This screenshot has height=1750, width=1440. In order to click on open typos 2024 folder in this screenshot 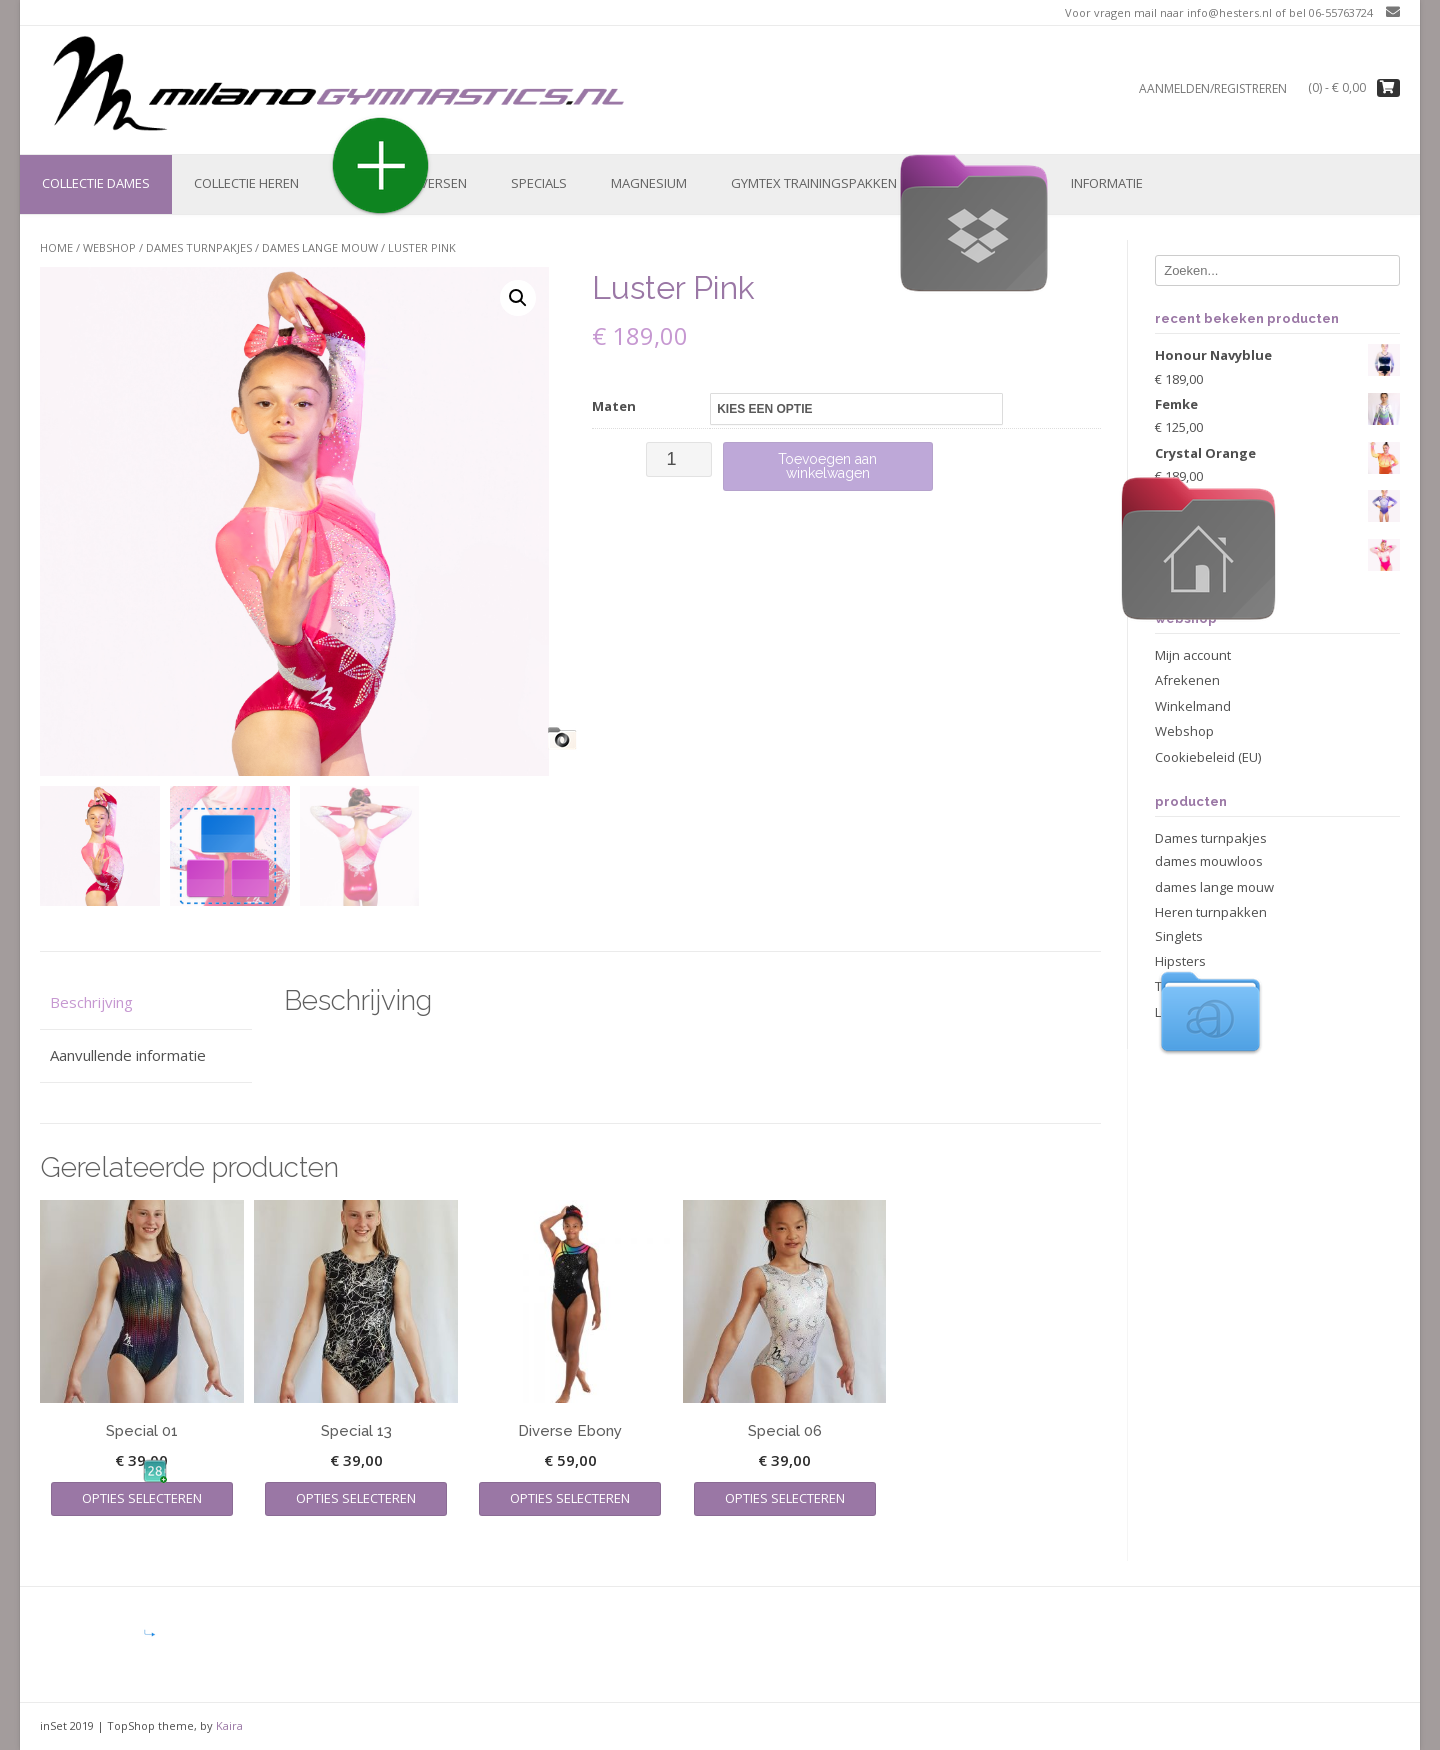, I will do `click(1210, 1011)`.